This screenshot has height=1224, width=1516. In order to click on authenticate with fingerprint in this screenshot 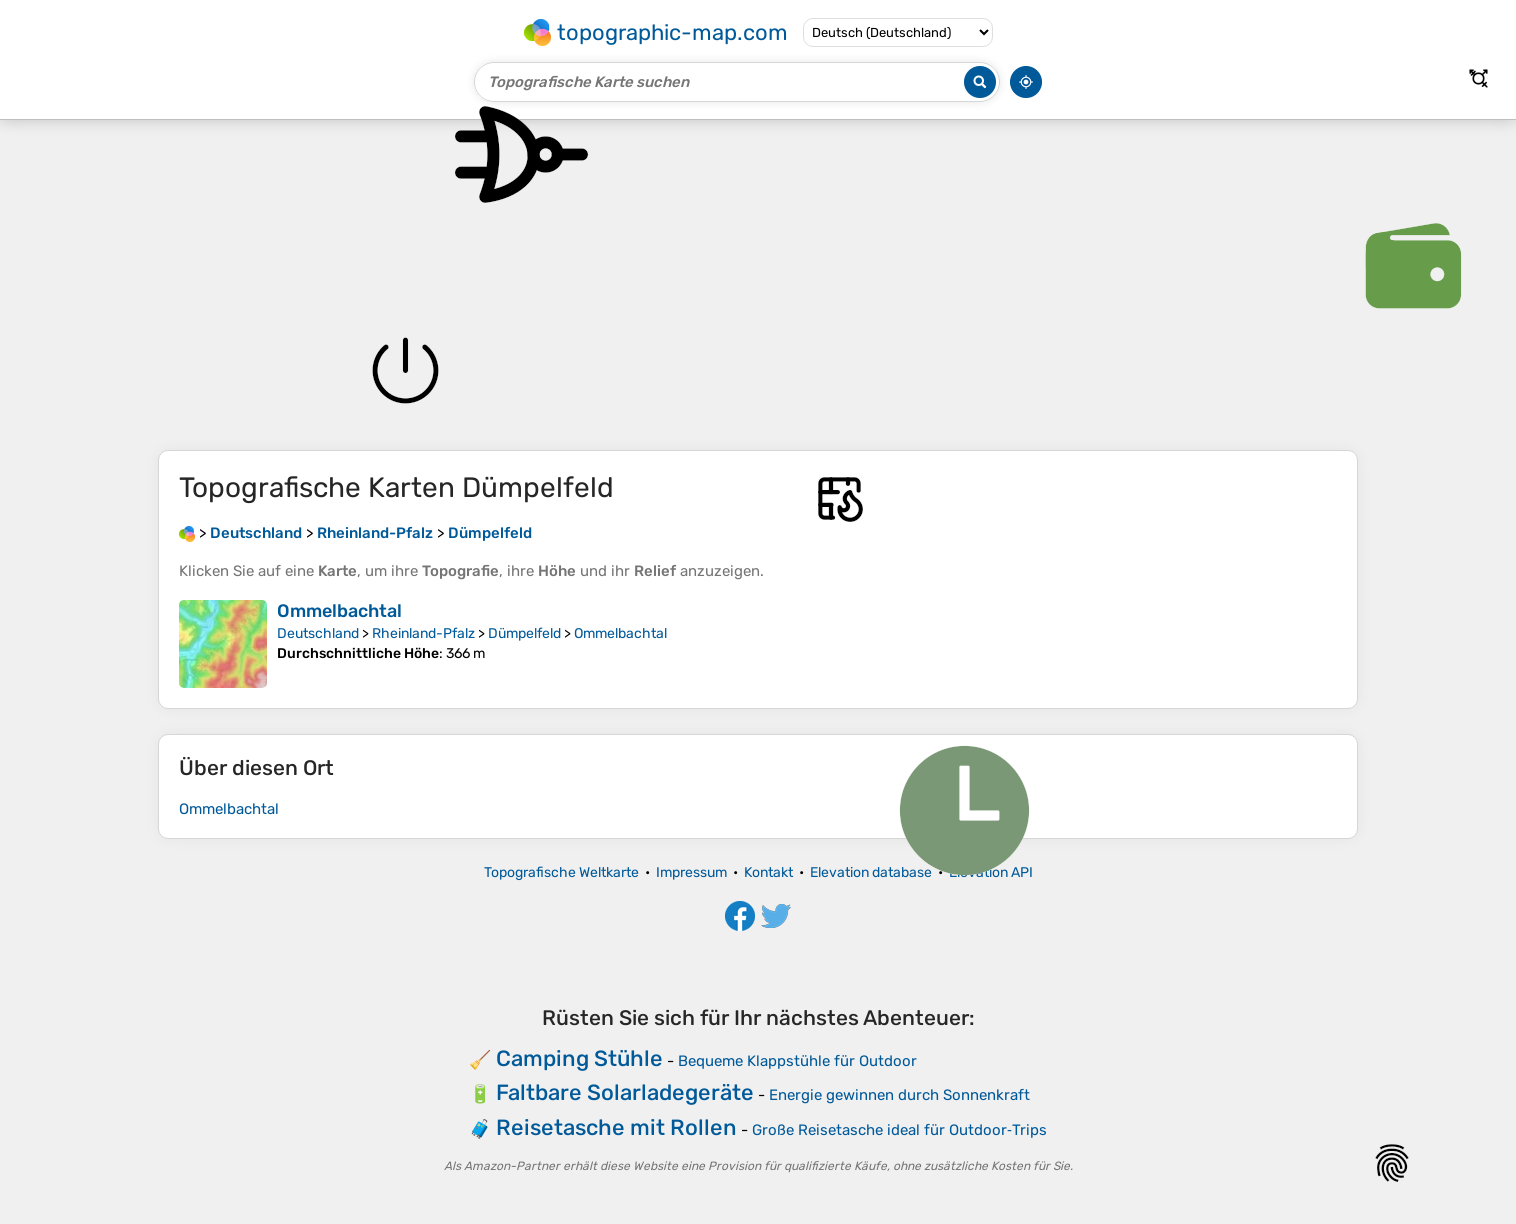, I will do `click(1392, 1163)`.